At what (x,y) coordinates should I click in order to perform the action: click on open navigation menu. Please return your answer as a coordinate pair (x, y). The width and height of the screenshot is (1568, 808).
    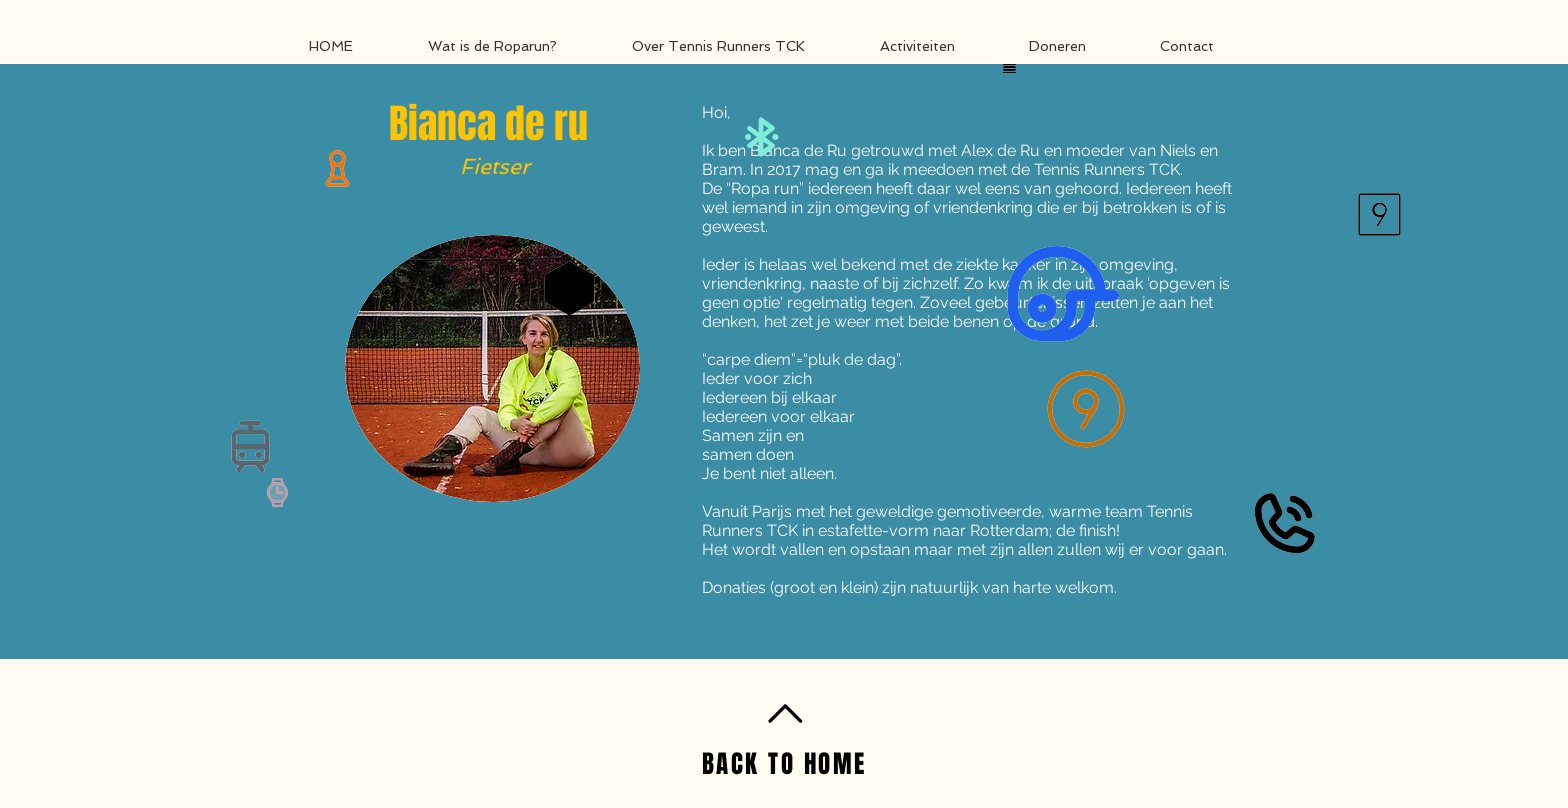
    Looking at the image, I should click on (1009, 68).